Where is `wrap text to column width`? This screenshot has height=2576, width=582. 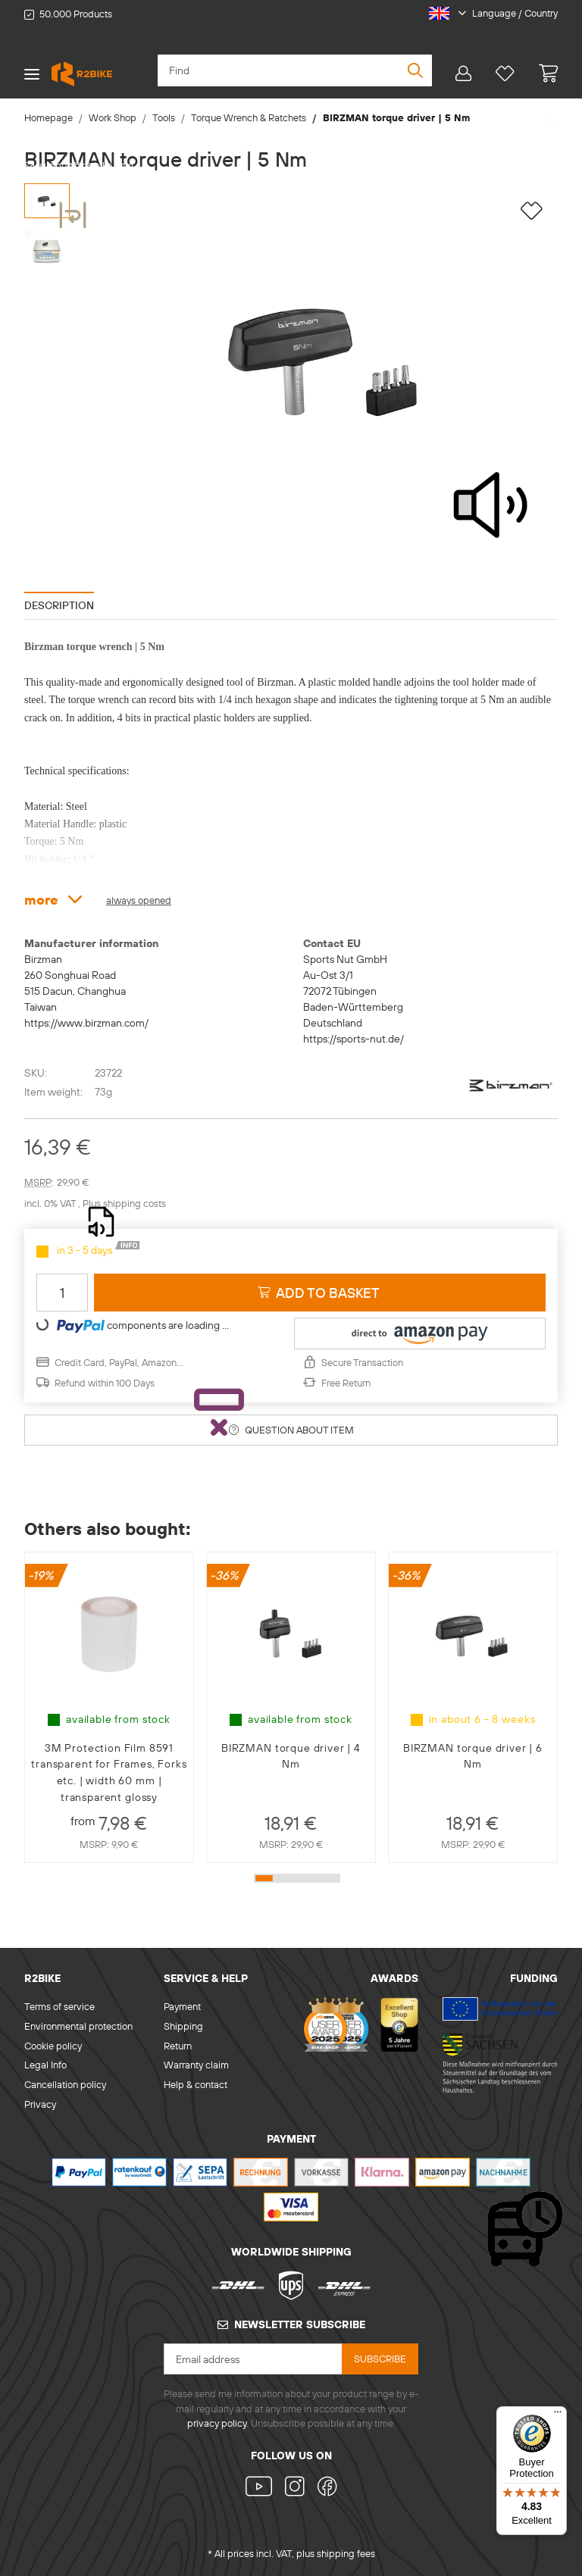 wrap text to column width is located at coordinates (73, 215).